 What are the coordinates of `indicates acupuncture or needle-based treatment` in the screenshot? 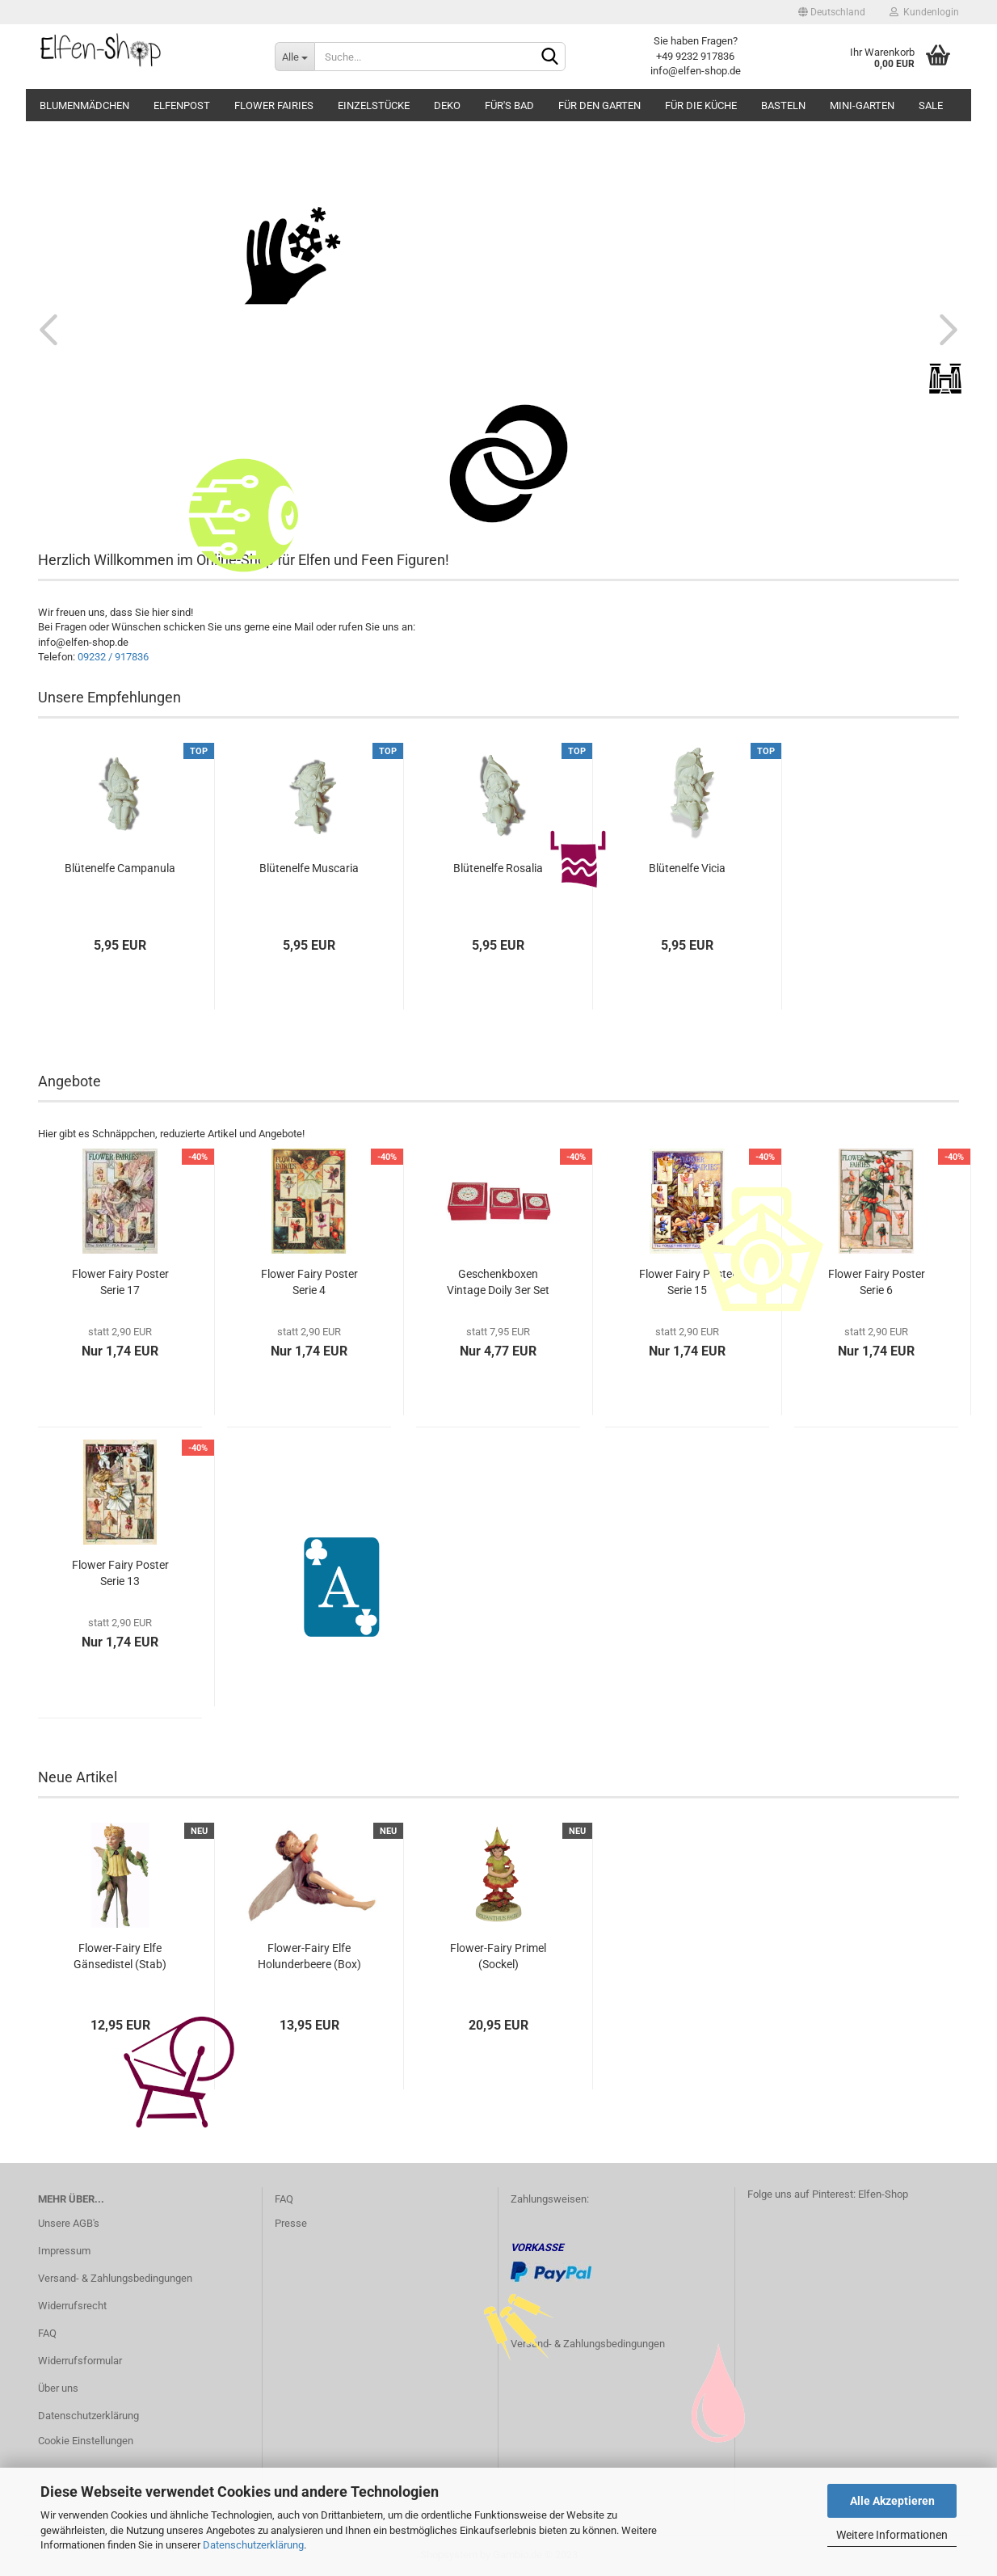 It's located at (518, 2327).